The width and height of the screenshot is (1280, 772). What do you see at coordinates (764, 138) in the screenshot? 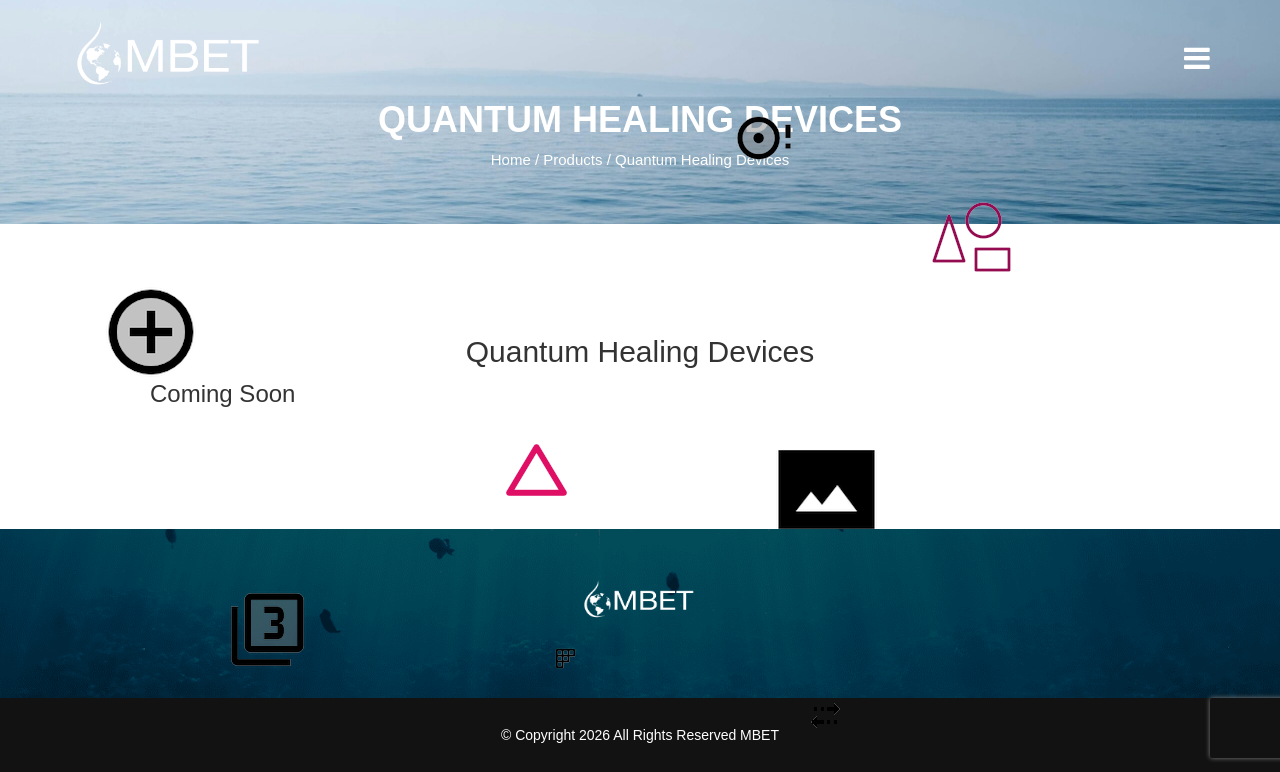
I see `indicates storage disc is full` at bounding box center [764, 138].